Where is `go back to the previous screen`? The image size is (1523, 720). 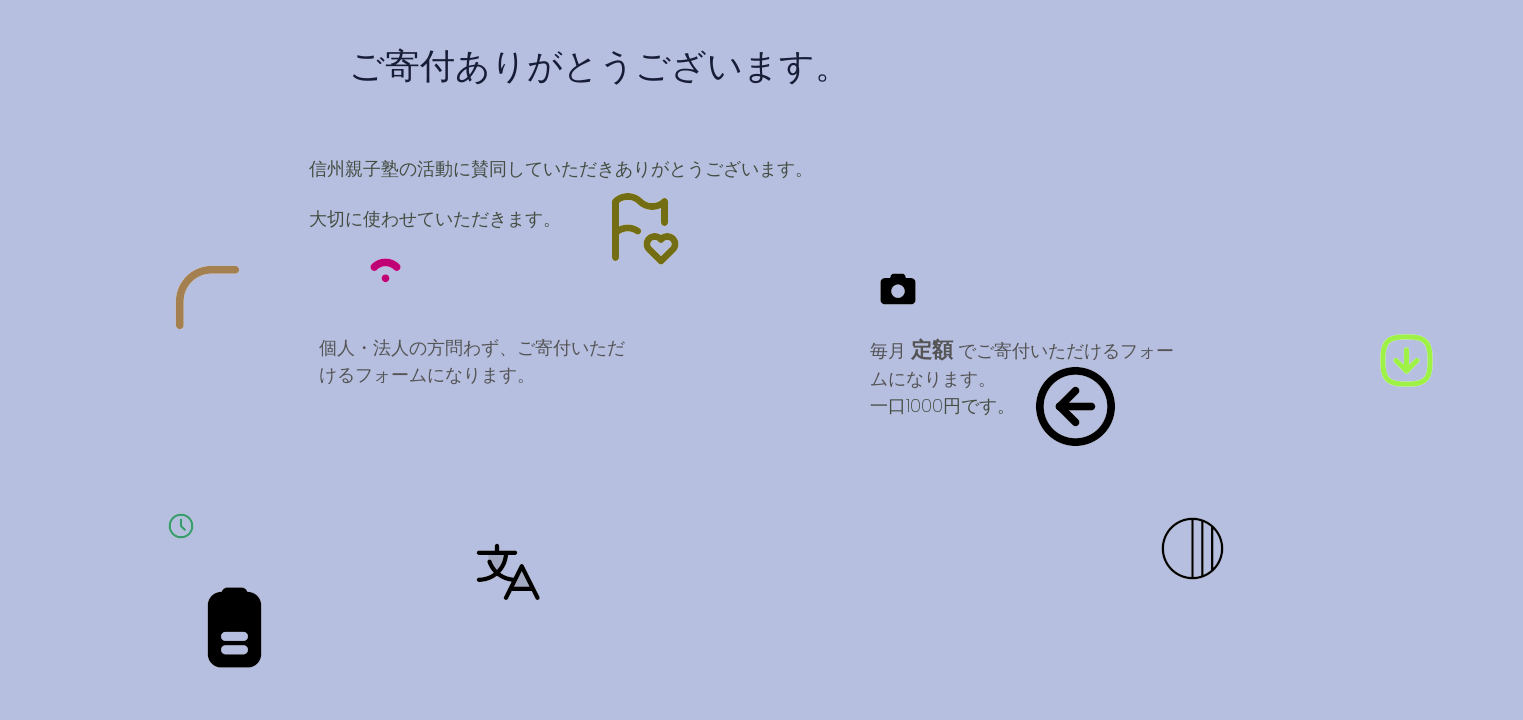 go back to the previous screen is located at coordinates (1075, 406).